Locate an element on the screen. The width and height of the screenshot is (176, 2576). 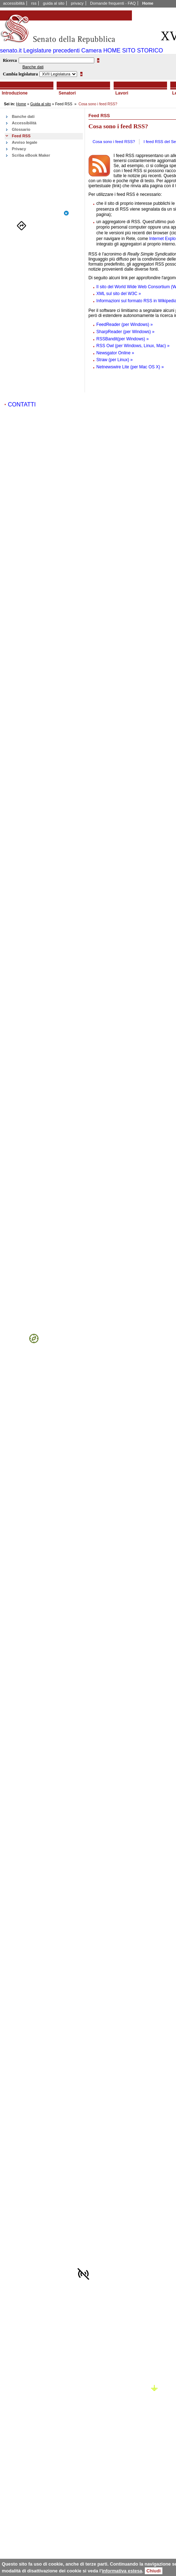
access navigation or direction features is located at coordinates (34, 1338).